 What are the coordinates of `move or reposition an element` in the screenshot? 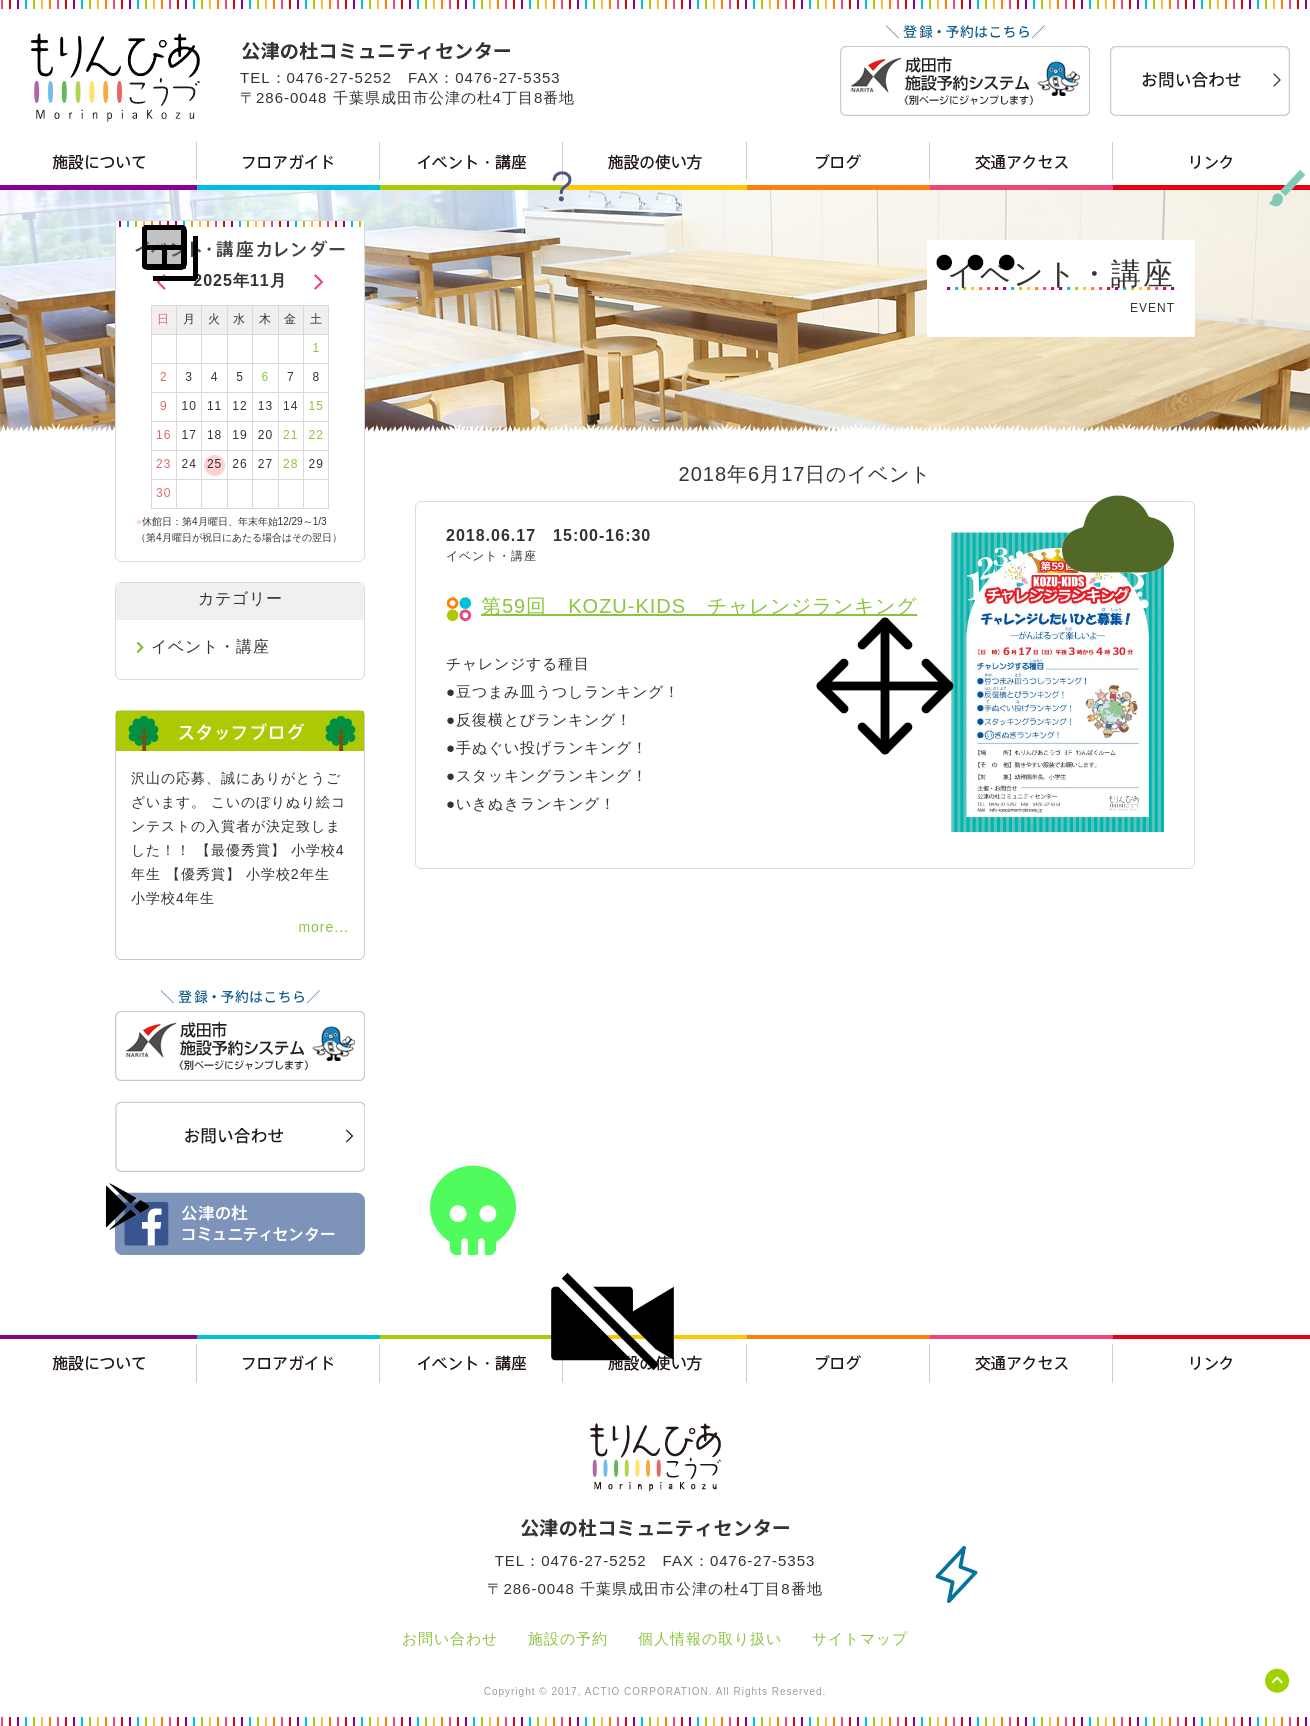 It's located at (885, 686).